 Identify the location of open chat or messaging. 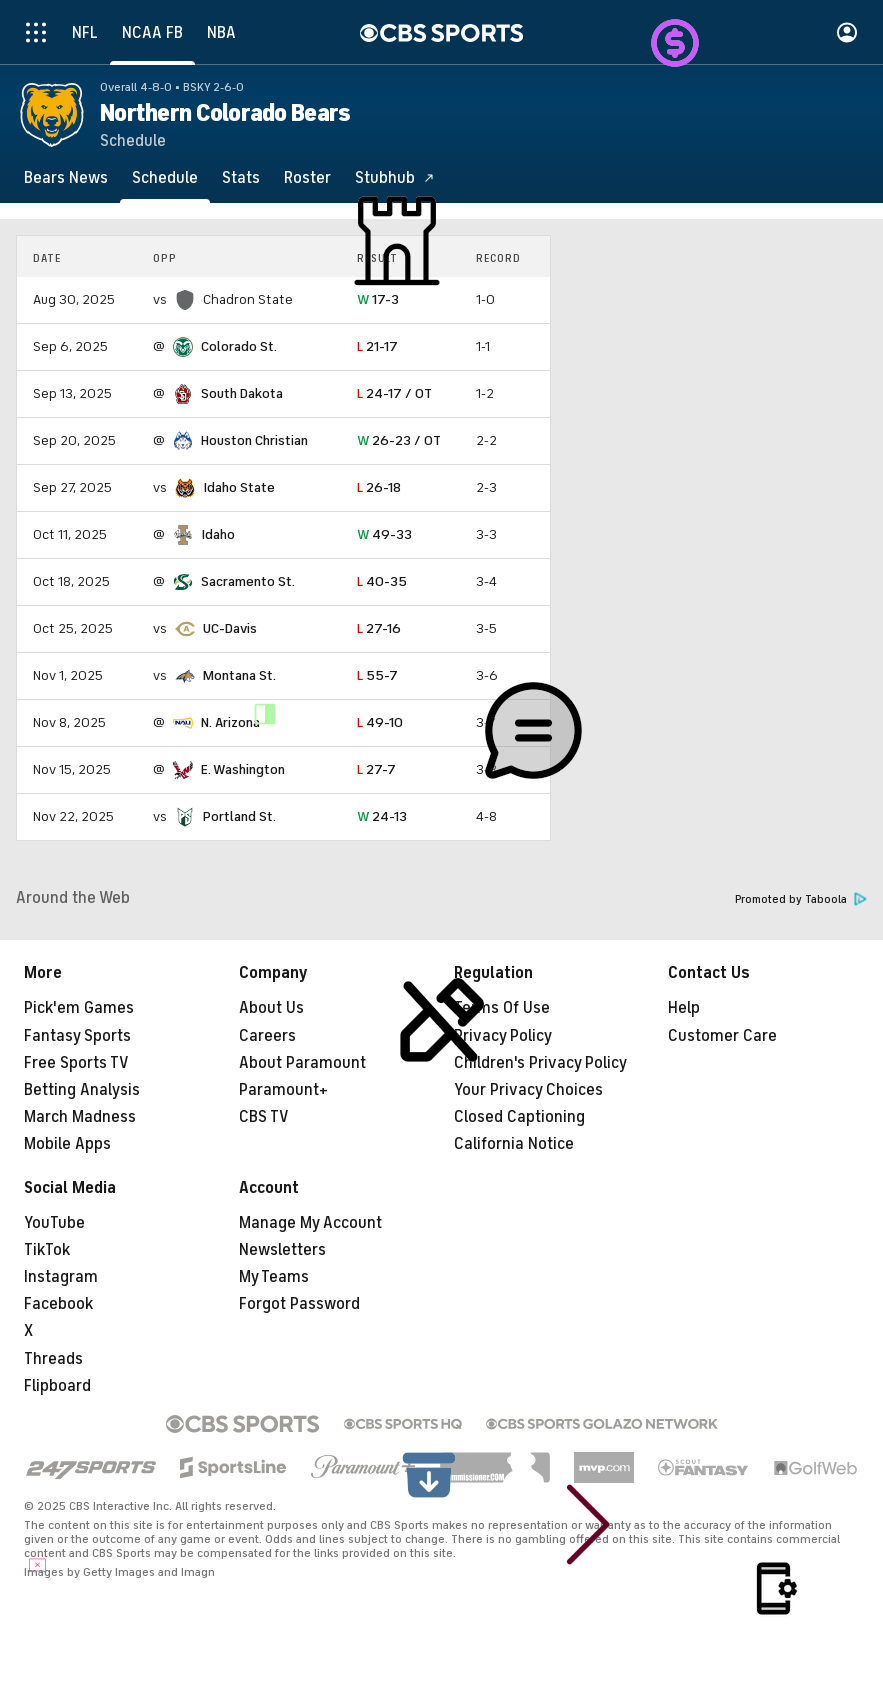
(533, 730).